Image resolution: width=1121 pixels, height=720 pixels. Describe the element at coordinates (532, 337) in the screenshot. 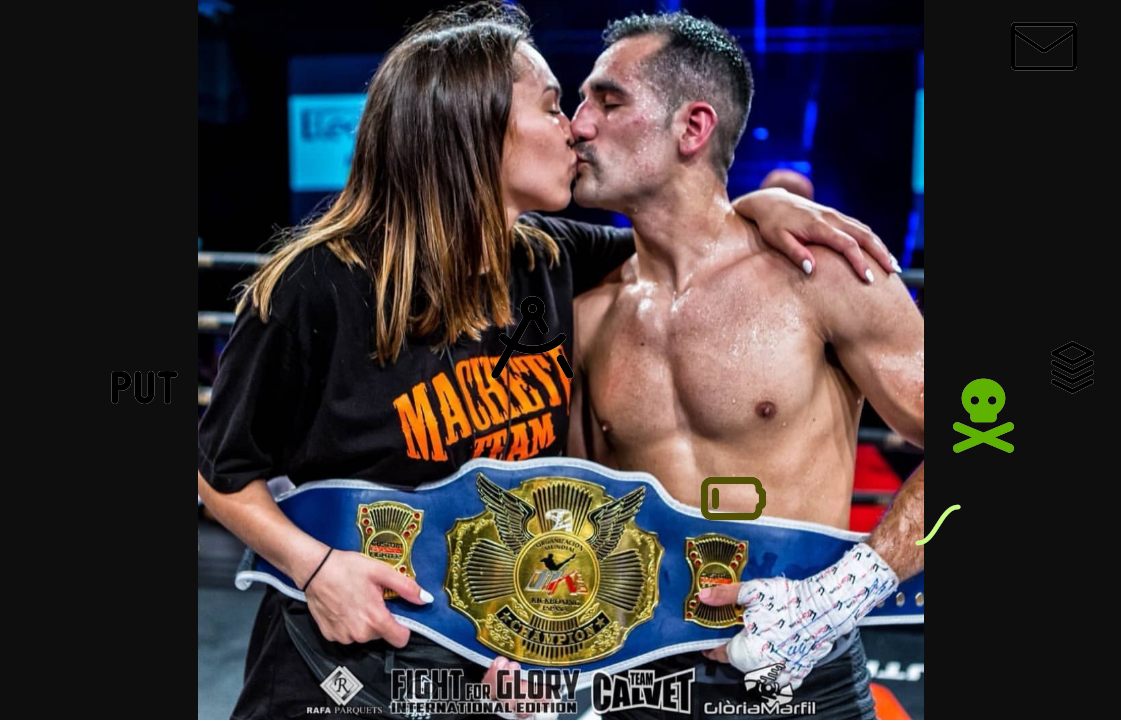

I see `access design or drawing tools` at that location.